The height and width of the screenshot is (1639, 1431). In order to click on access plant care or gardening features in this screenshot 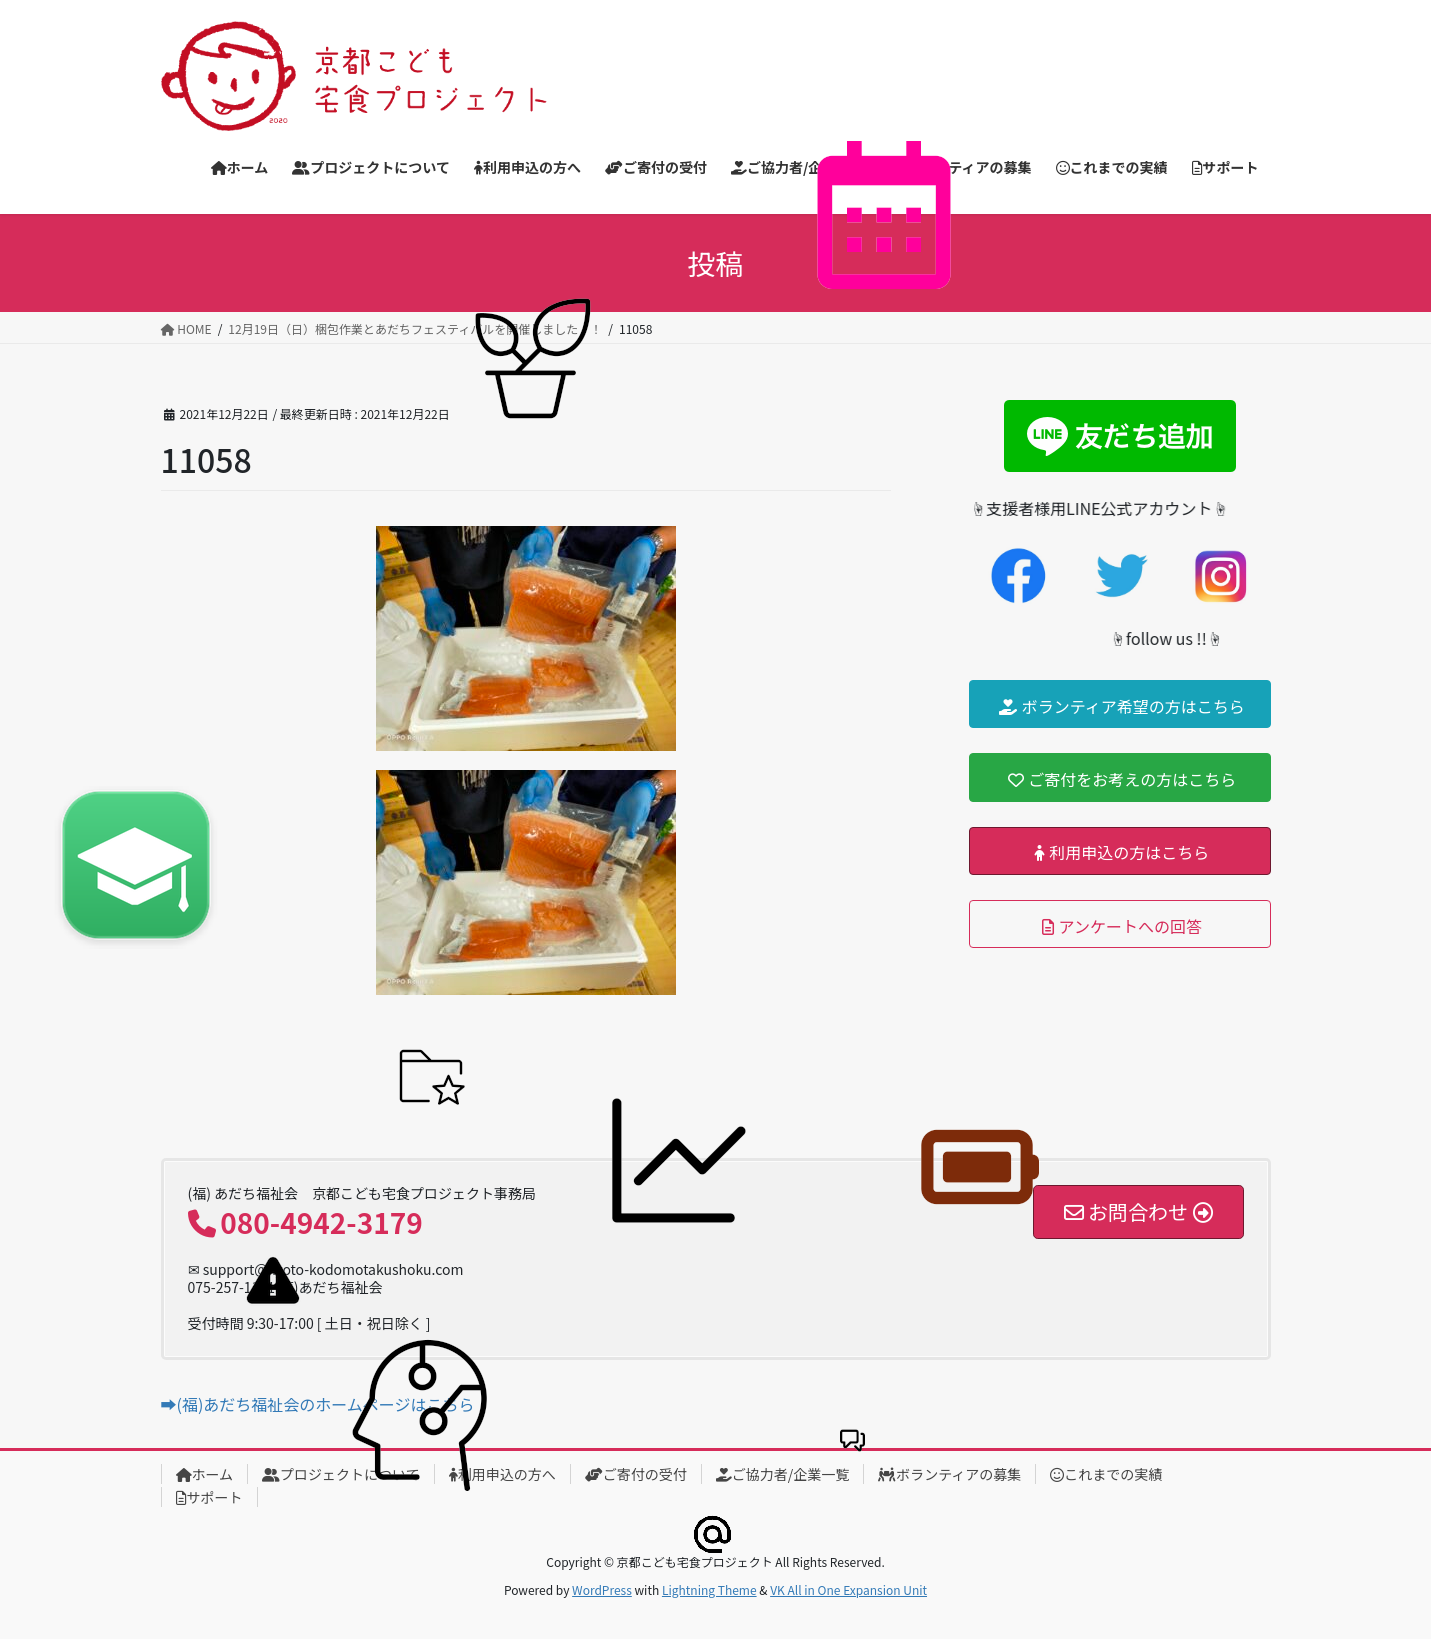, I will do `click(530, 358)`.